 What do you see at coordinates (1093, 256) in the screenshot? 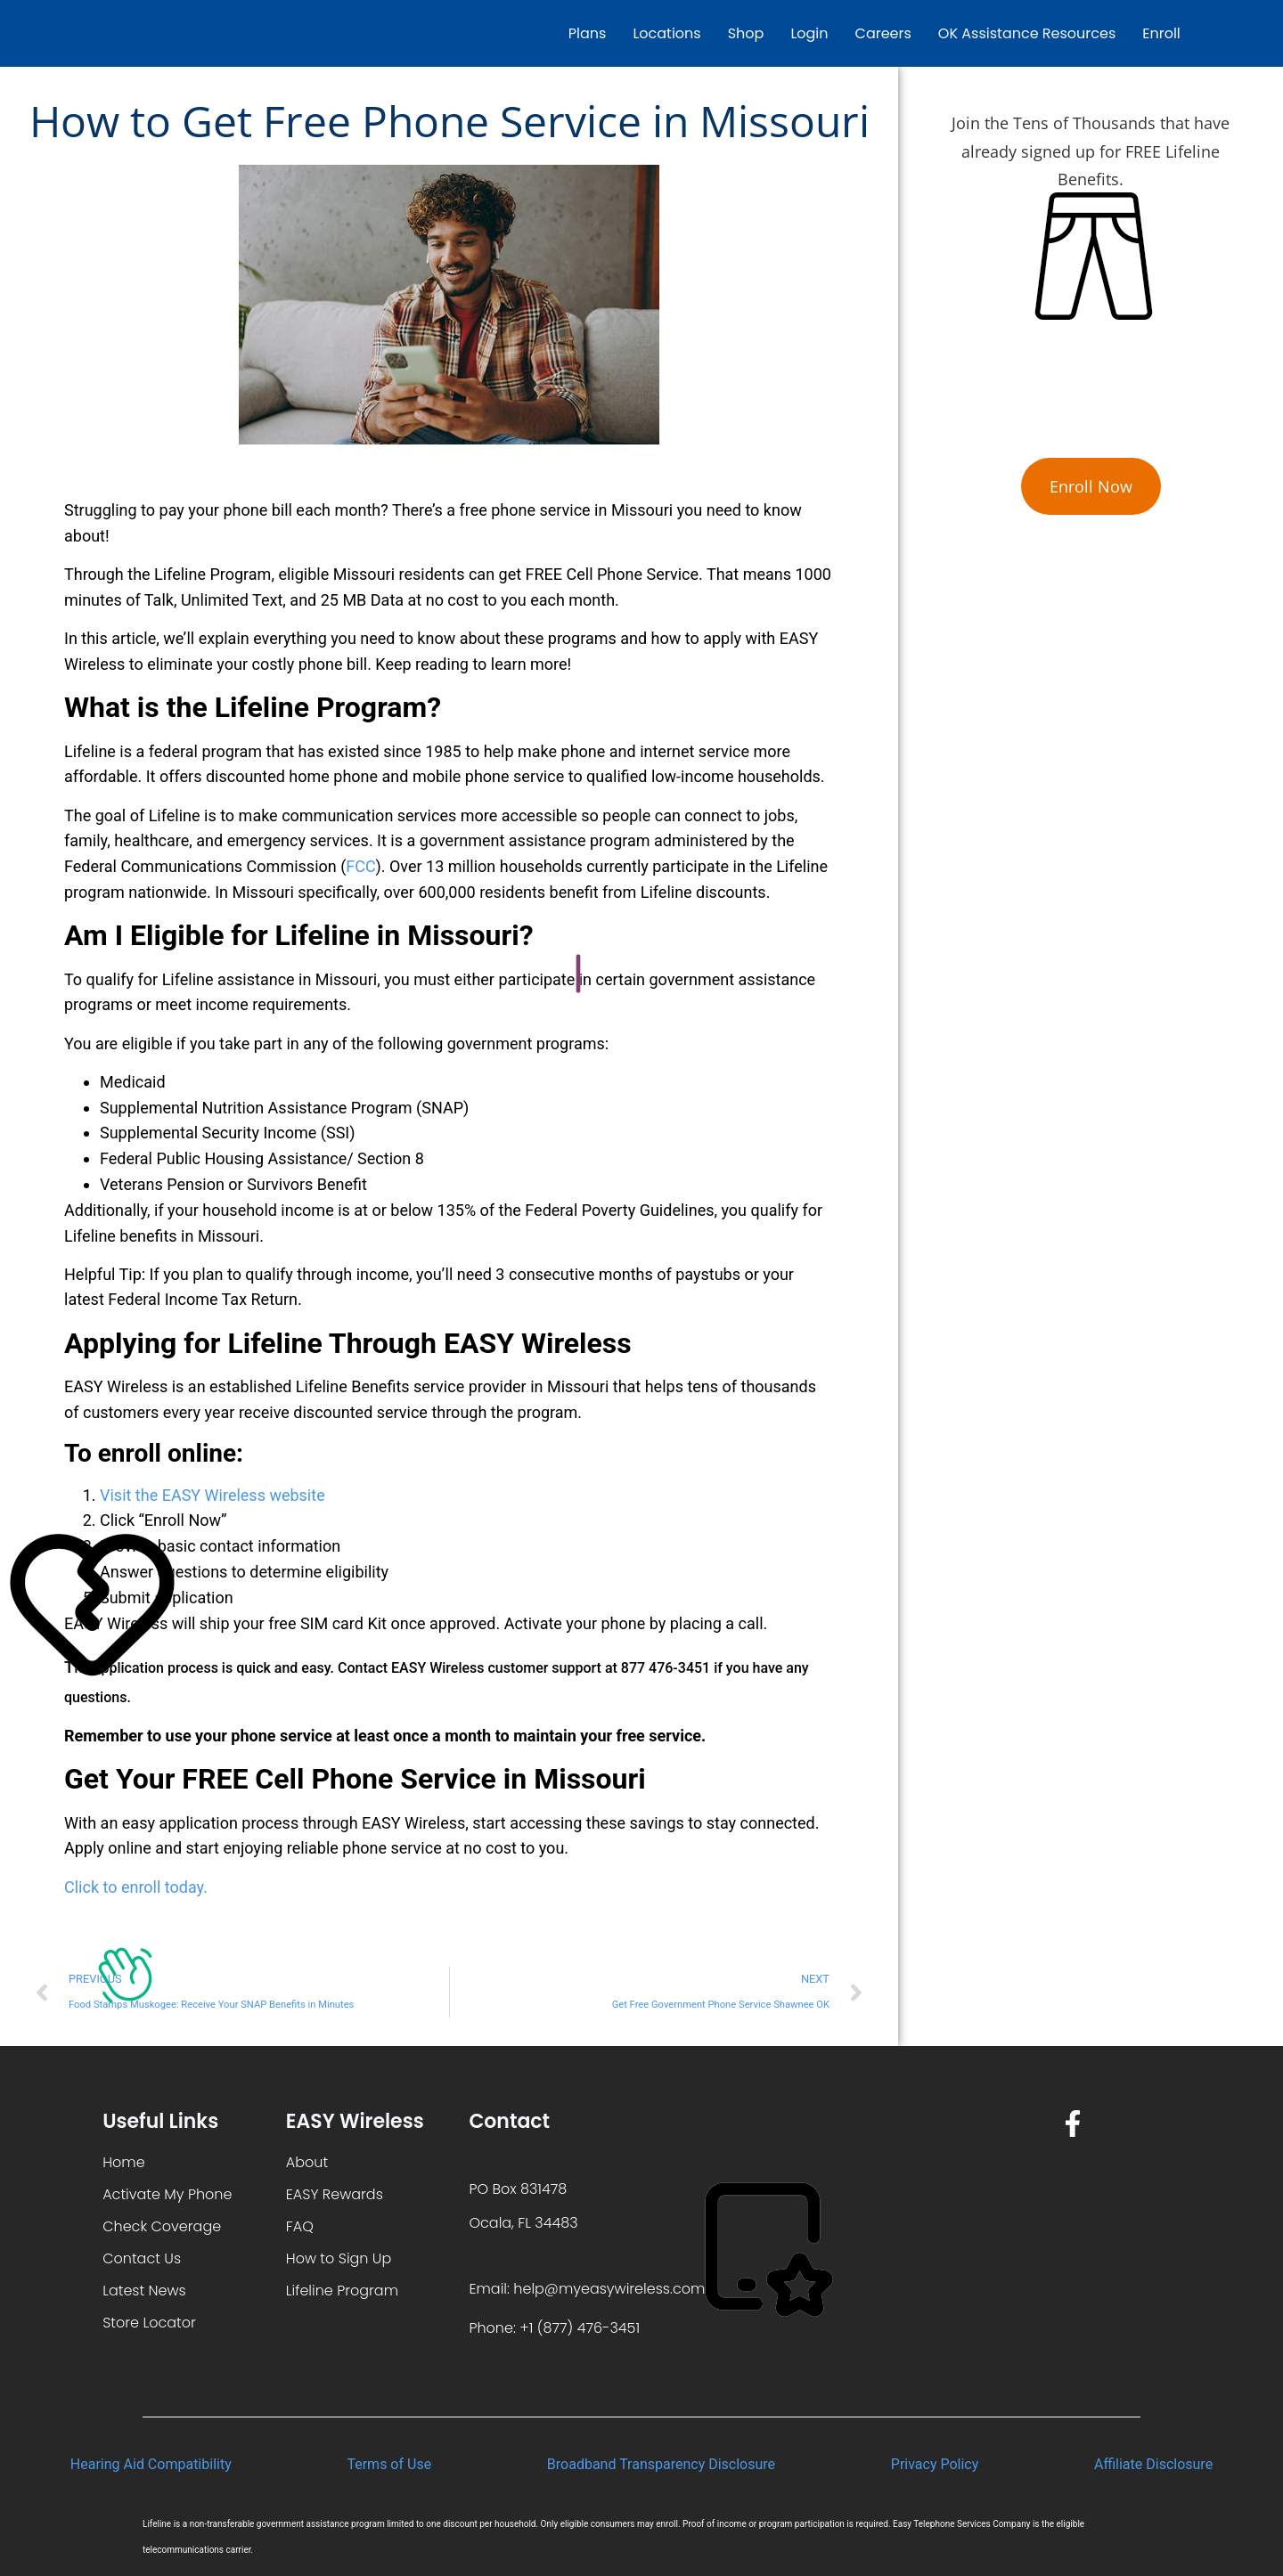
I see `browse pants or bottoms category` at bounding box center [1093, 256].